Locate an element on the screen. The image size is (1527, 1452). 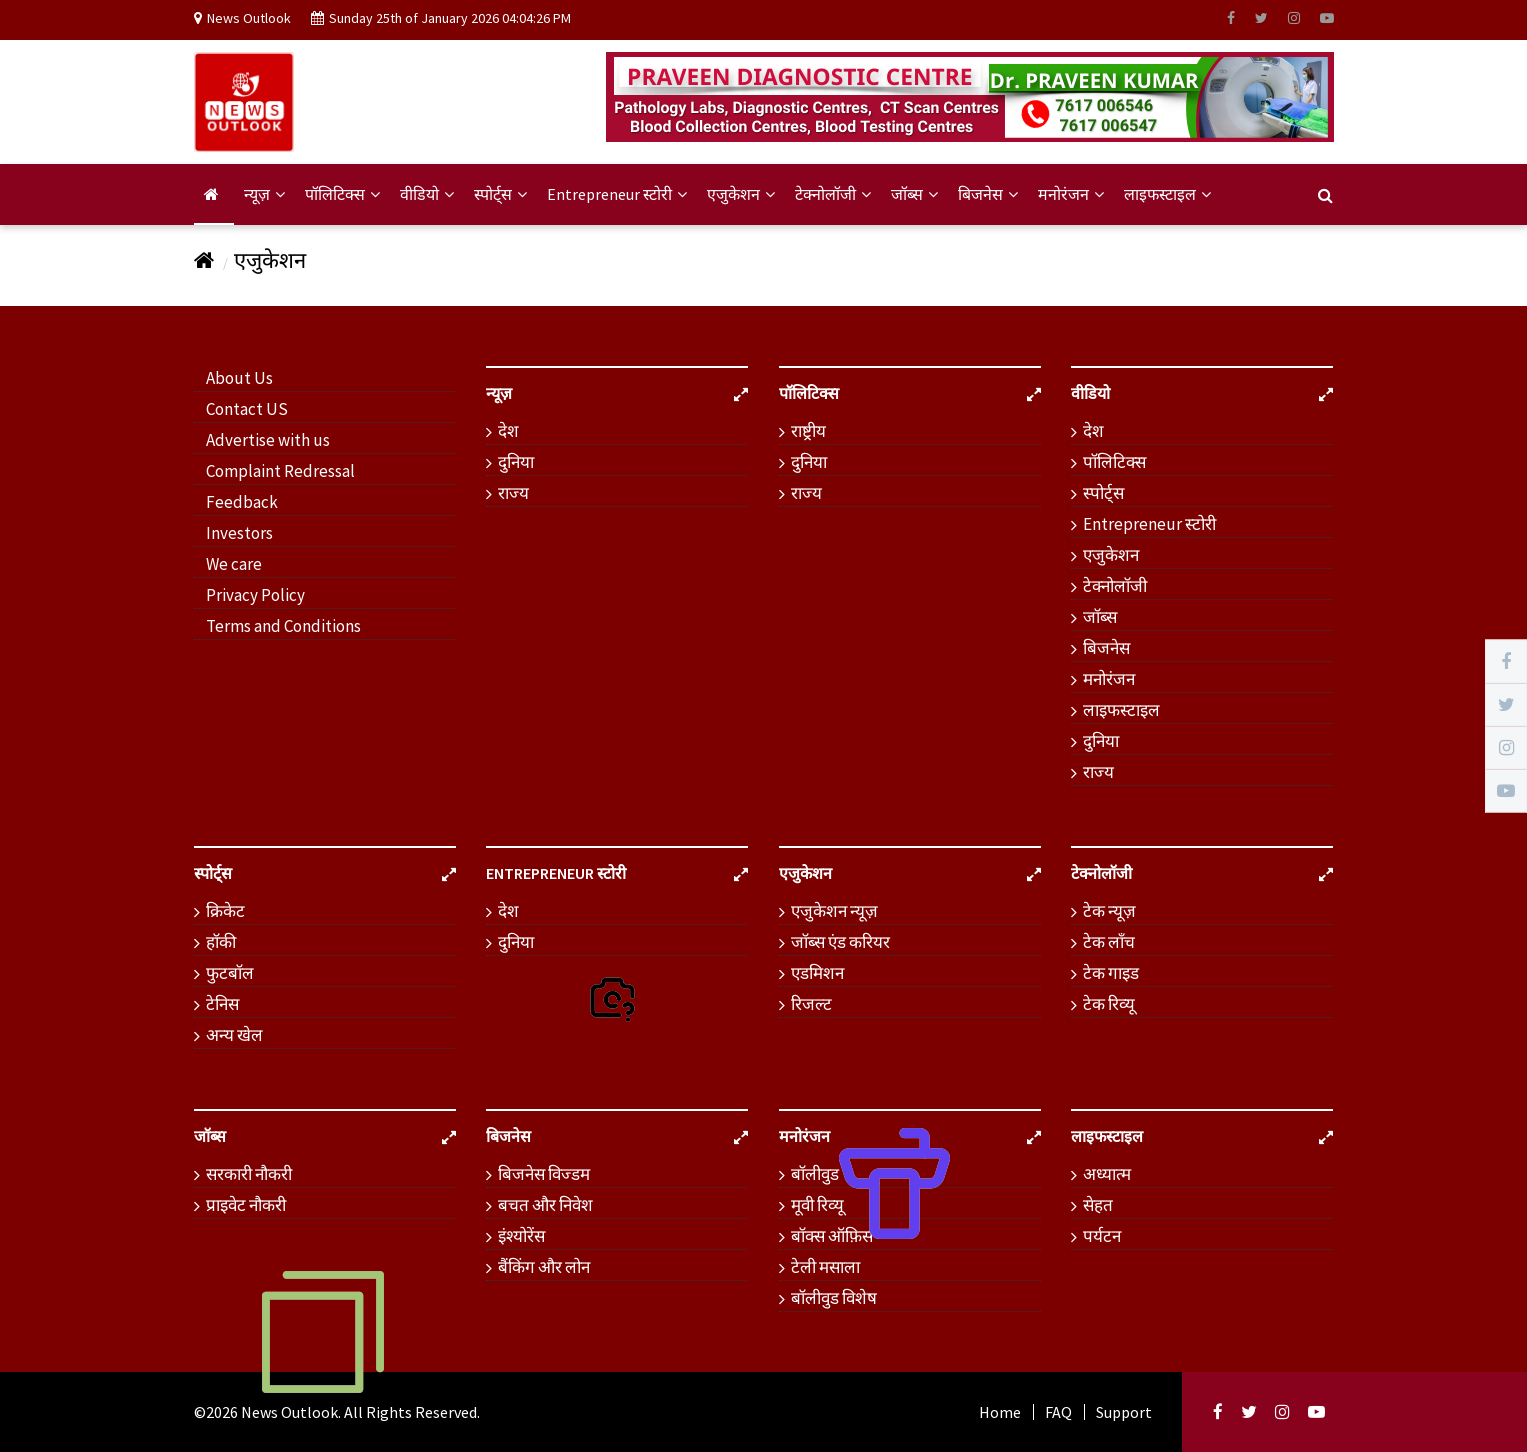
copy to clipboard is located at coordinates (323, 1332).